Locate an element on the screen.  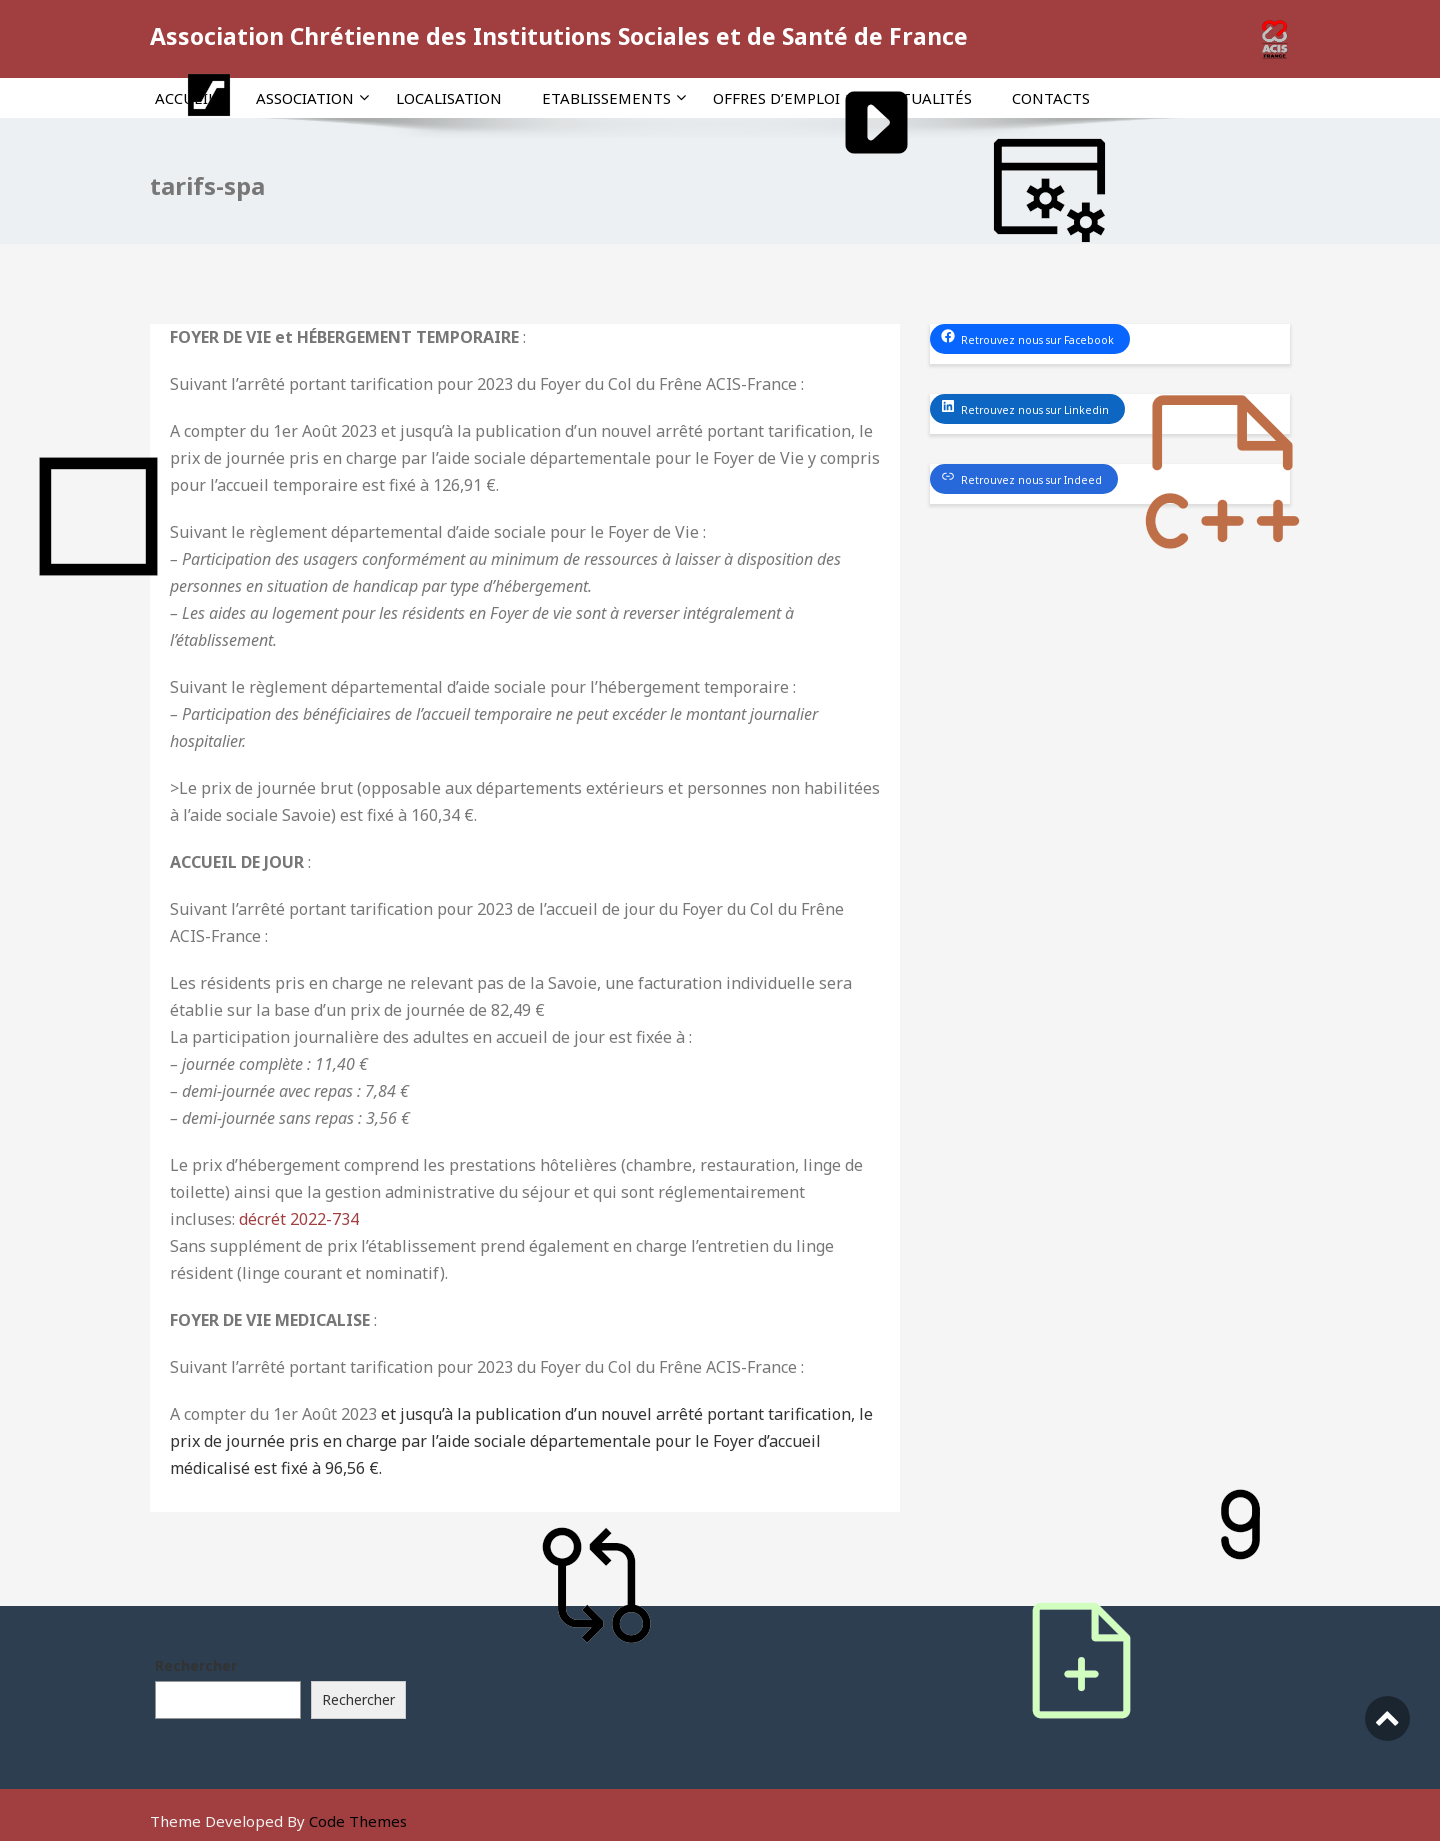
view server processes and configurations is located at coordinates (1049, 186).